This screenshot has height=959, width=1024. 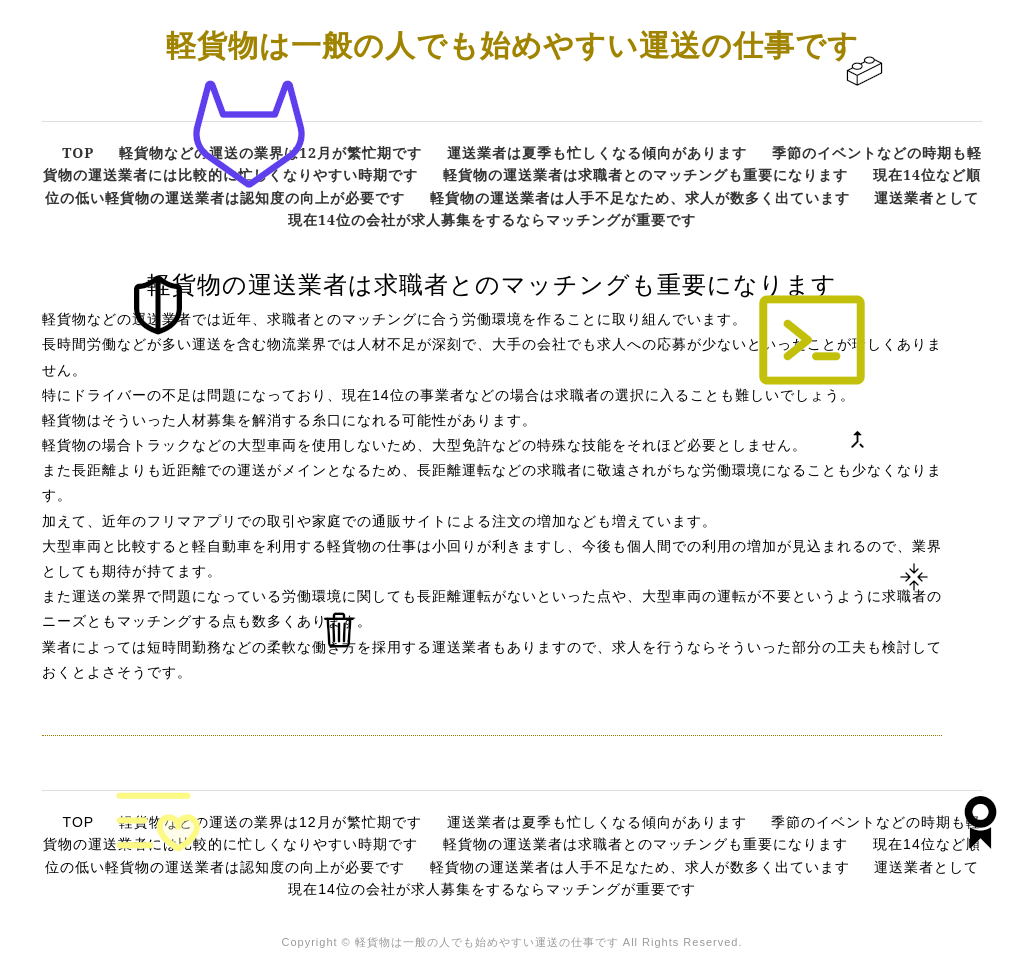 What do you see at coordinates (980, 822) in the screenshot?
I see `view achievements or awards` at bounding box center [980, 822].